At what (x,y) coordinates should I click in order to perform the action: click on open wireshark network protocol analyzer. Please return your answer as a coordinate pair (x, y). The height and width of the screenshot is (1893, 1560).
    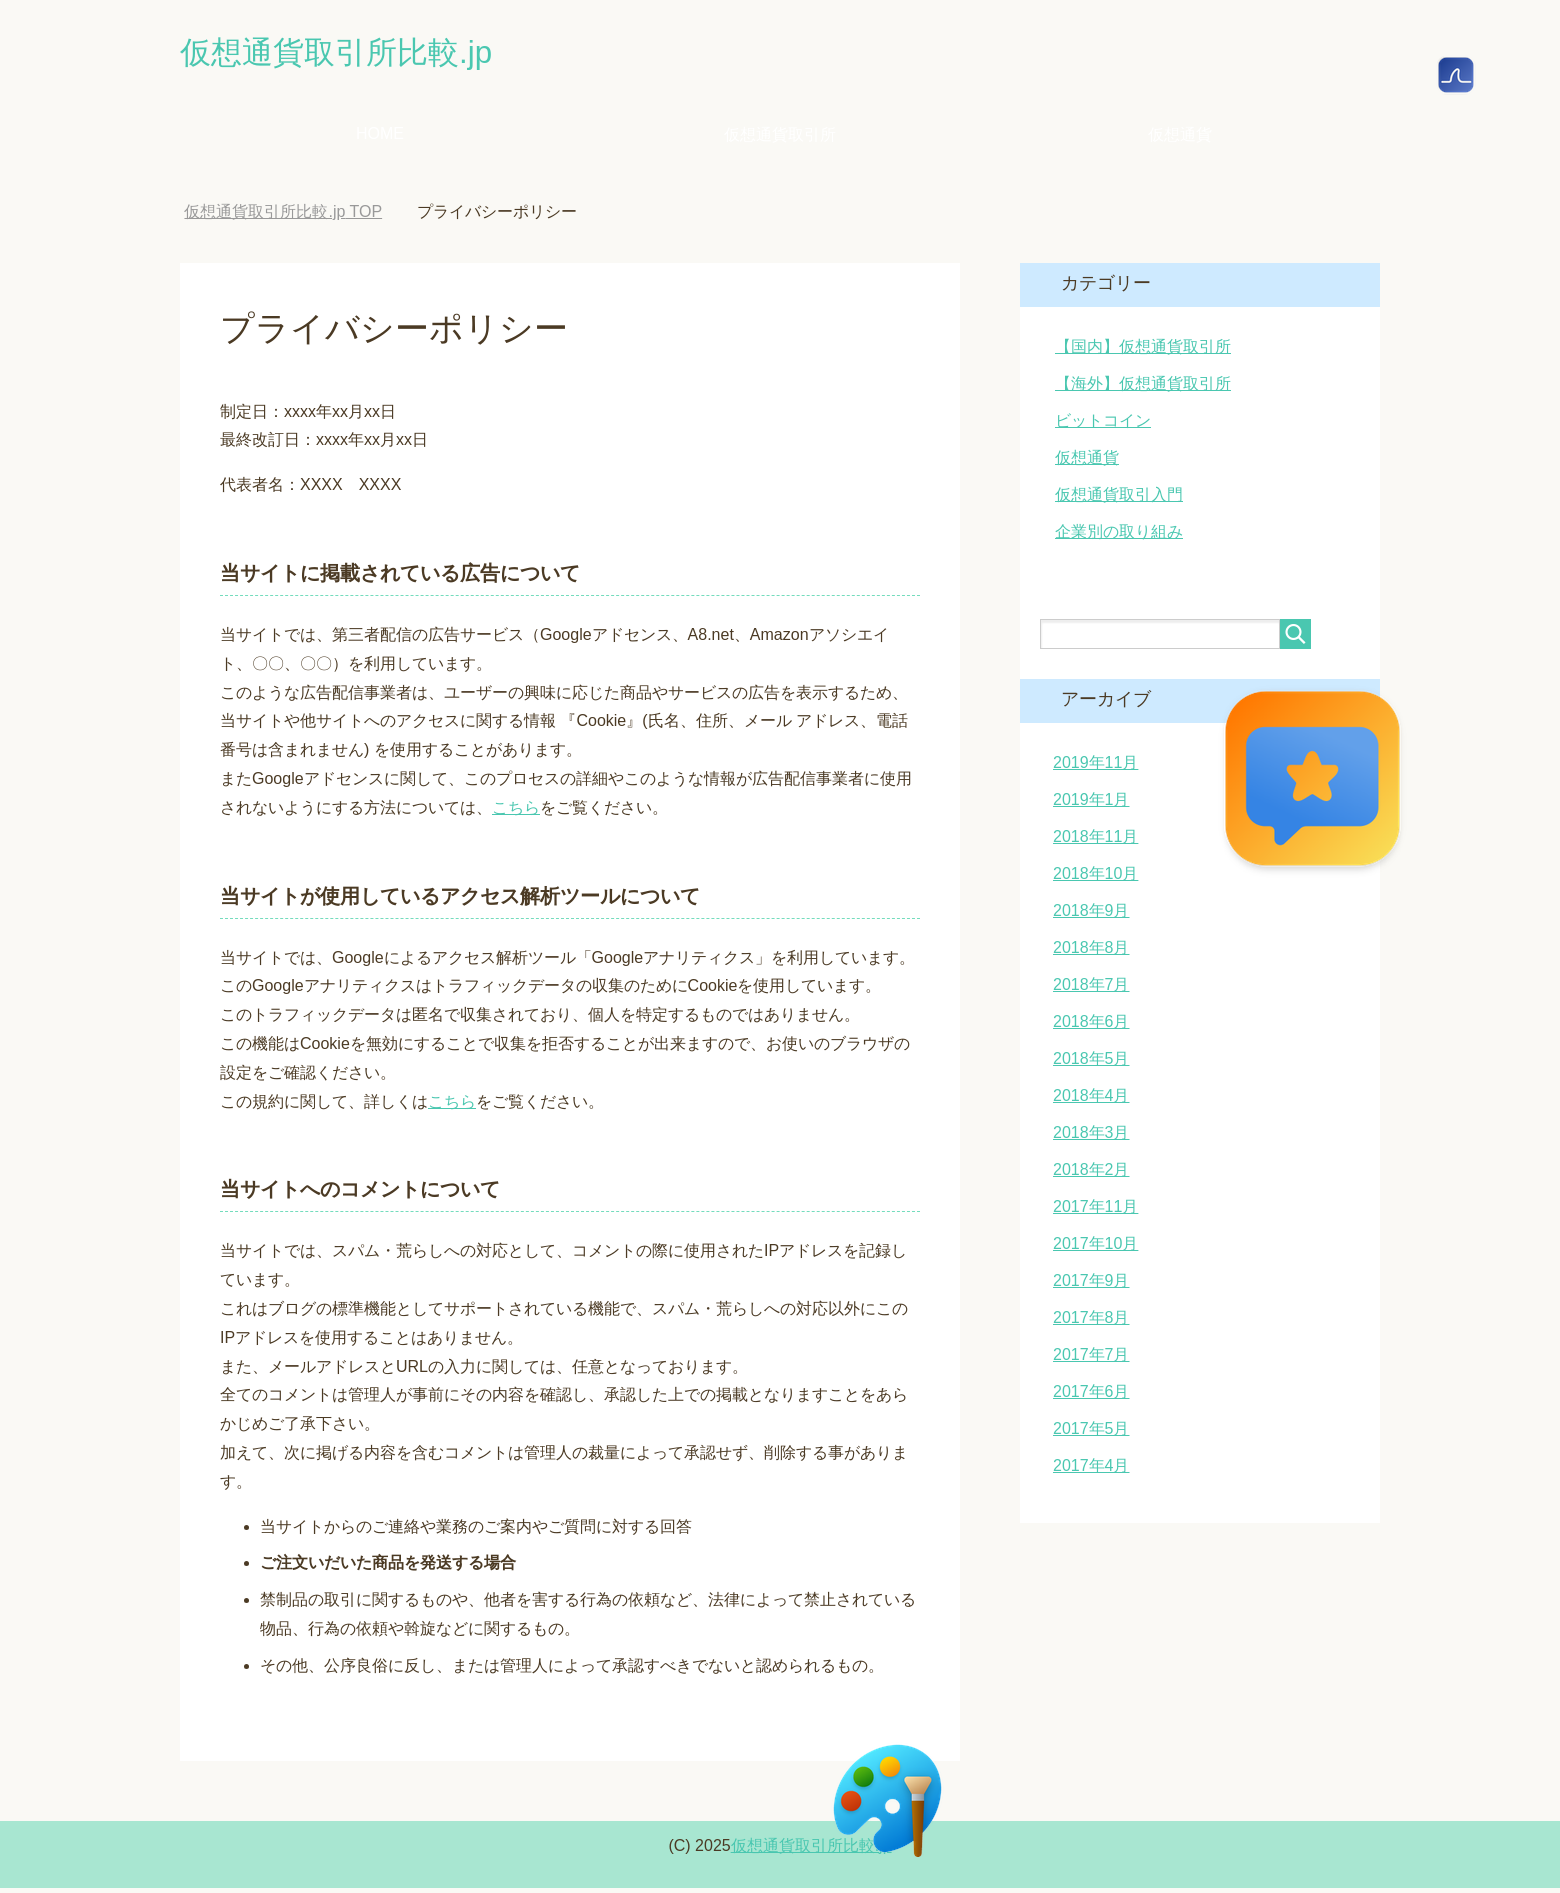
    Looking at the image, I should click on (1456, 75).